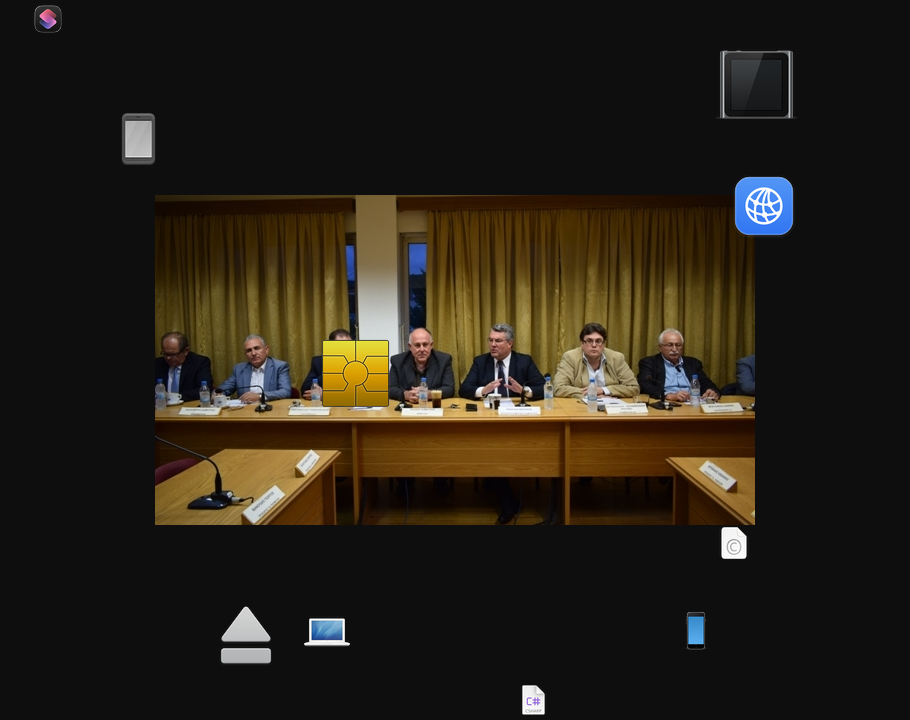  What do you see at coordinates (355, 373) in the screenshot?
I see `smart card or security token management` at bounding box center [355, 373].